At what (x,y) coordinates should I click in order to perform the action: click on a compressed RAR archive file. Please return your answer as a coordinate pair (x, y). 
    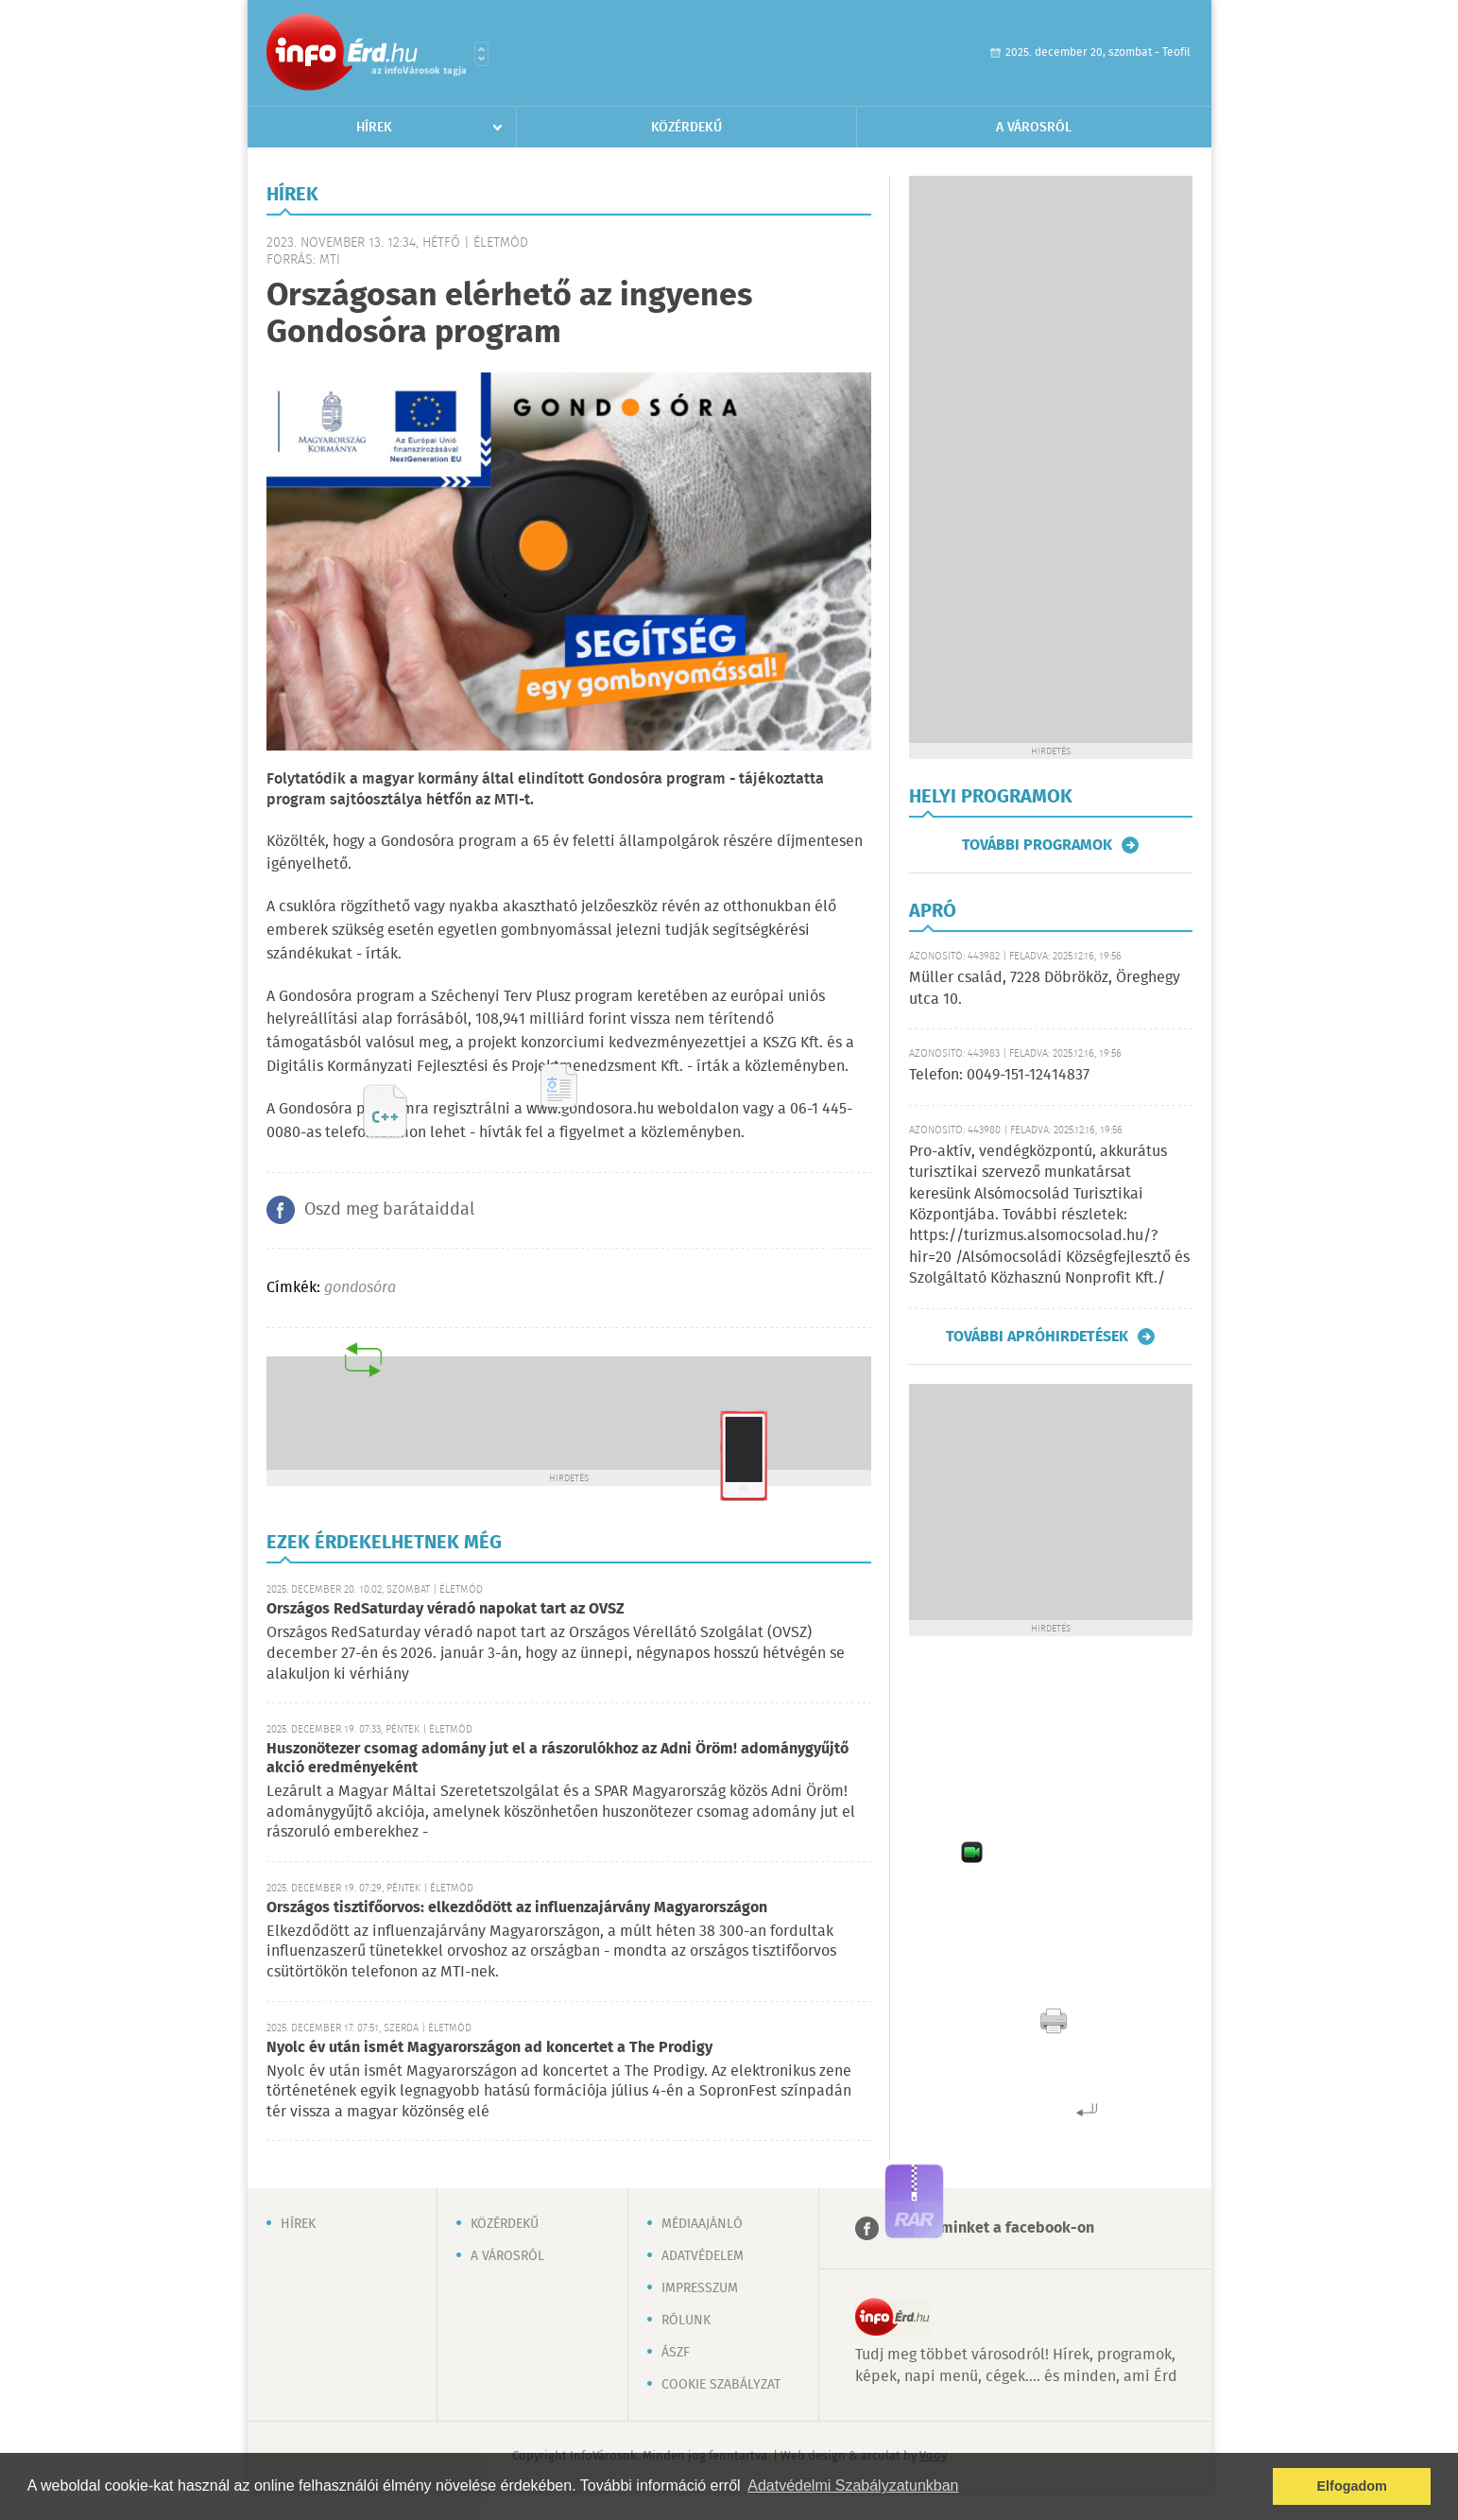
    Looking at the image, I should click on (914, 2201).